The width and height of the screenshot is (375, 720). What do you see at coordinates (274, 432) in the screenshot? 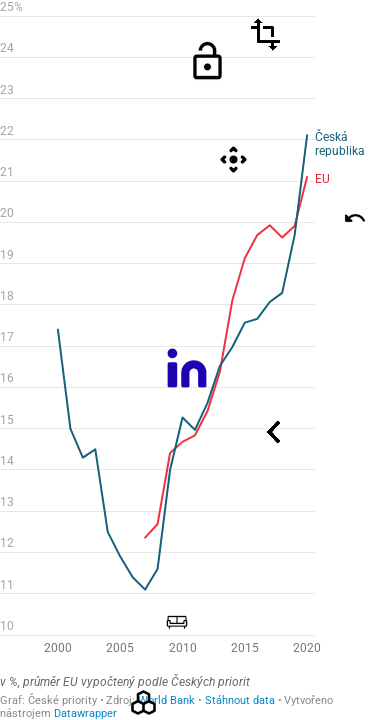
I see `go back to the previous screen` at bounding box center [274, 432].